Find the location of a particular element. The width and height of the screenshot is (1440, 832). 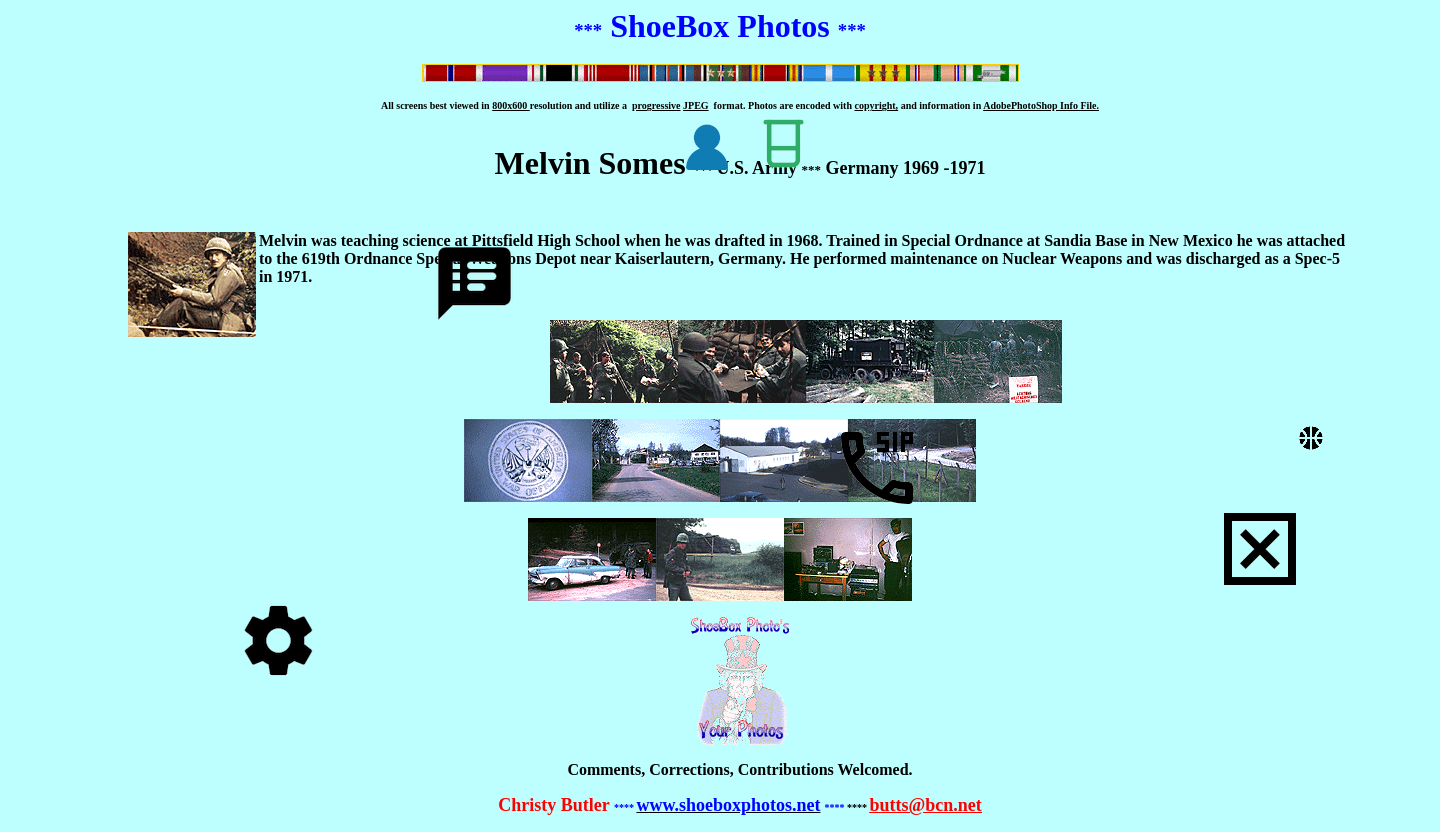

make a SIP (internet protocol) phone call is located at coordinates (877, 468).